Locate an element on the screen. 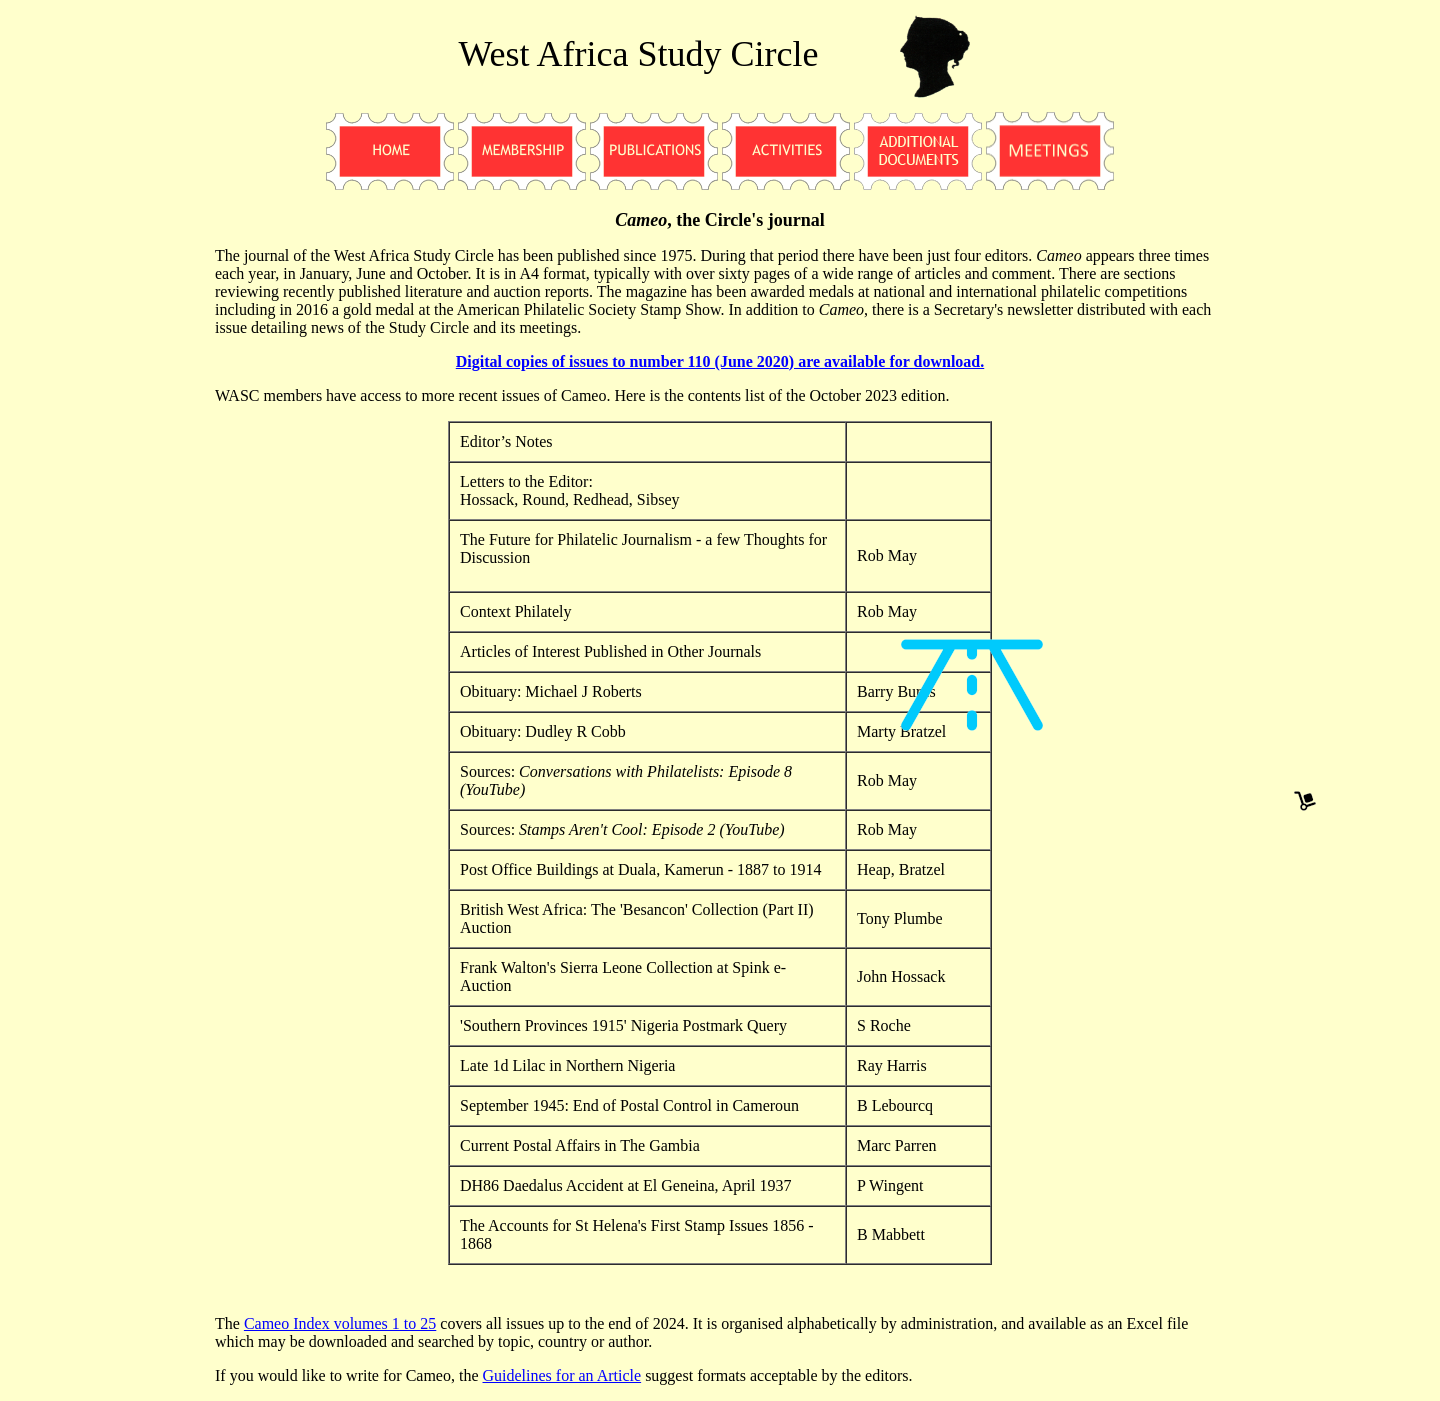 This screenshot has height=1401, width=1440. view directions or navigation is located at coordinates (972, 685).